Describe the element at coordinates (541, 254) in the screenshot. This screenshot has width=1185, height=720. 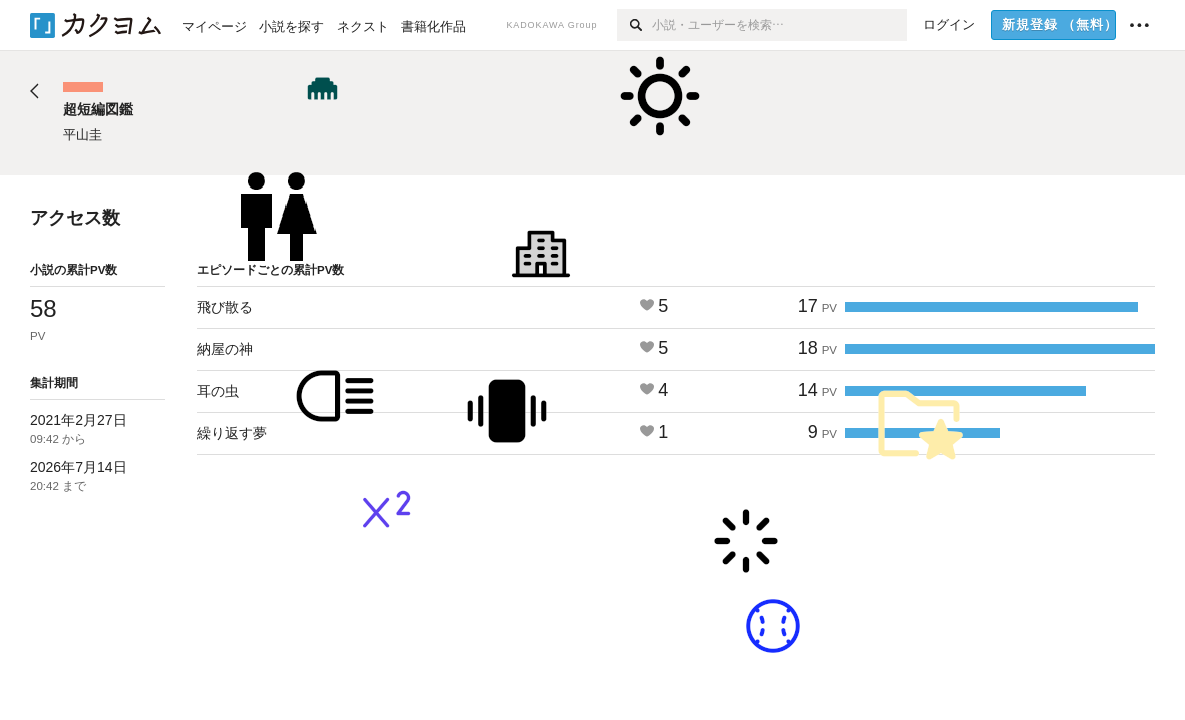
I see `view apartment or residential listings` at that location.